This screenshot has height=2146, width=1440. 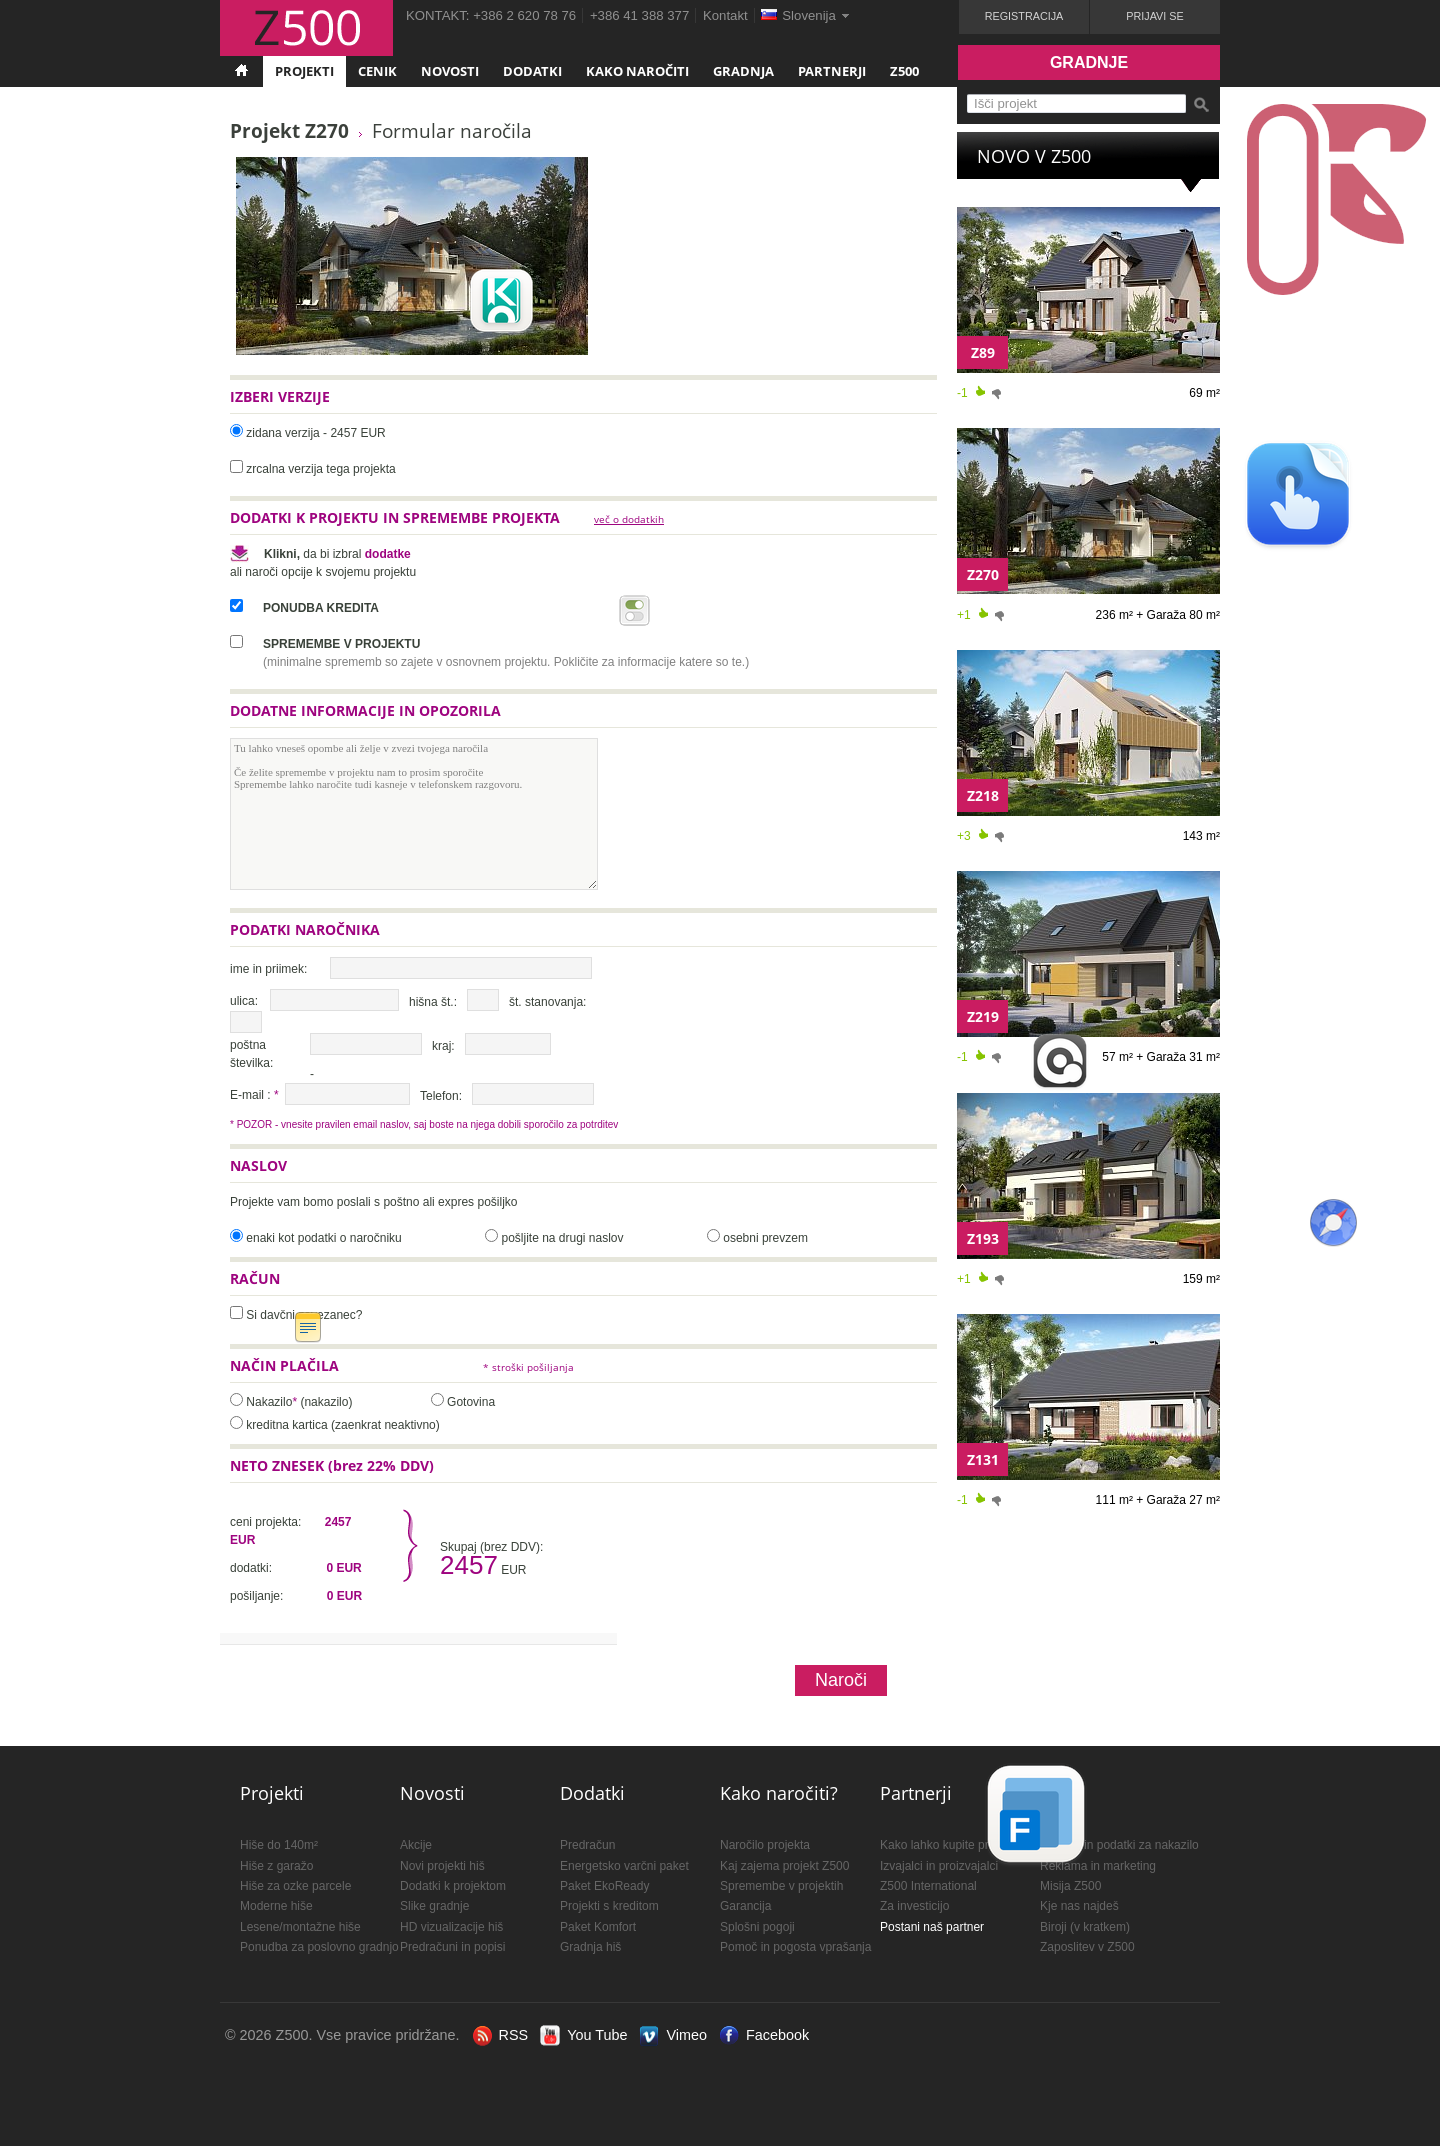 I want to click on open koreader e-book reading app, so click(x=501, y=300).